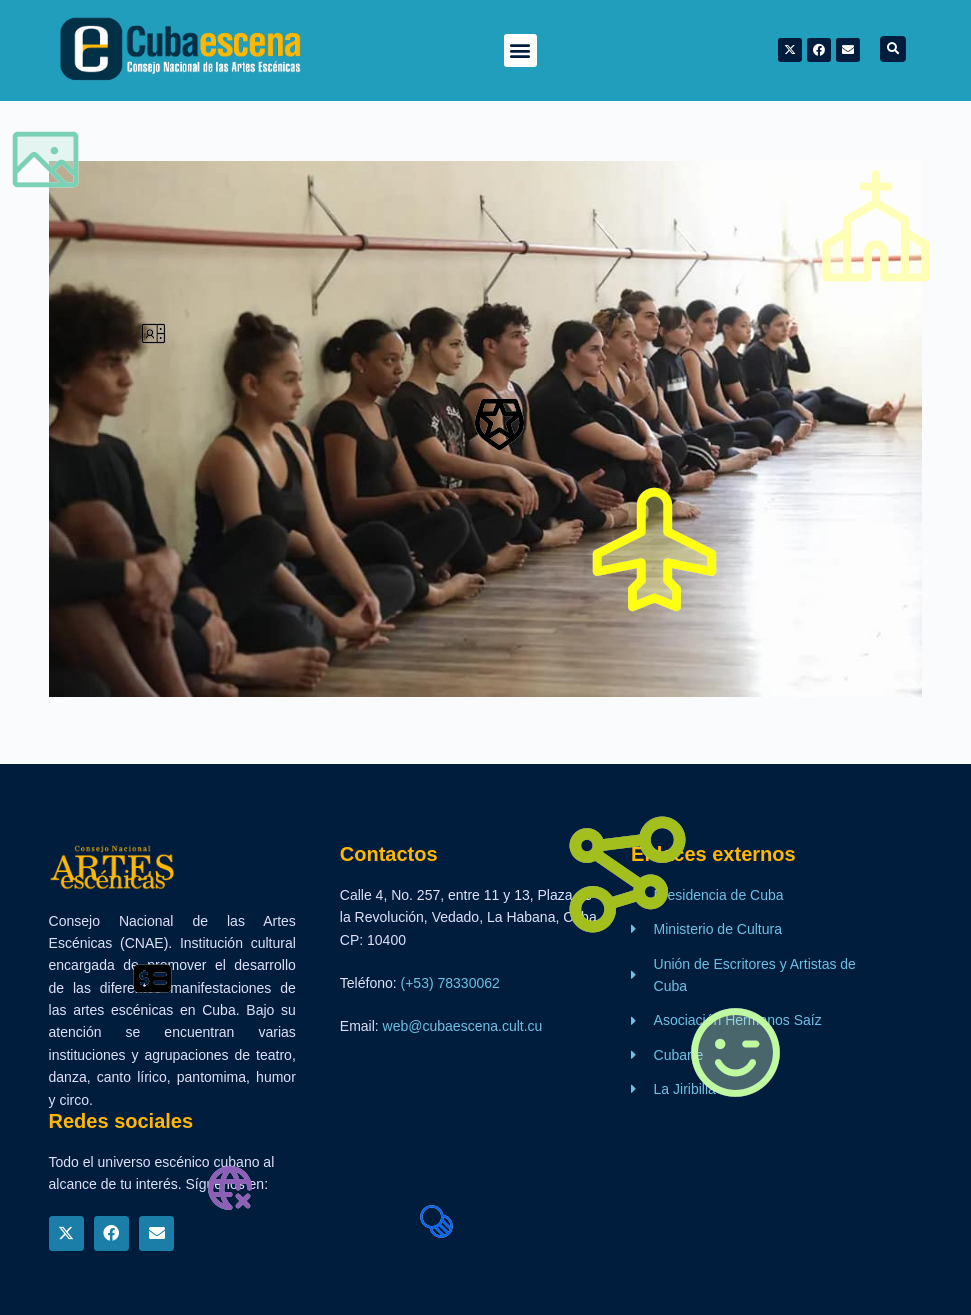 The height and width of the screenshot is (1315, 971). What do you see at coordinates (153, 333) in the screenshot?
I see `start or join a video conference` at bounding box center [153, 333].